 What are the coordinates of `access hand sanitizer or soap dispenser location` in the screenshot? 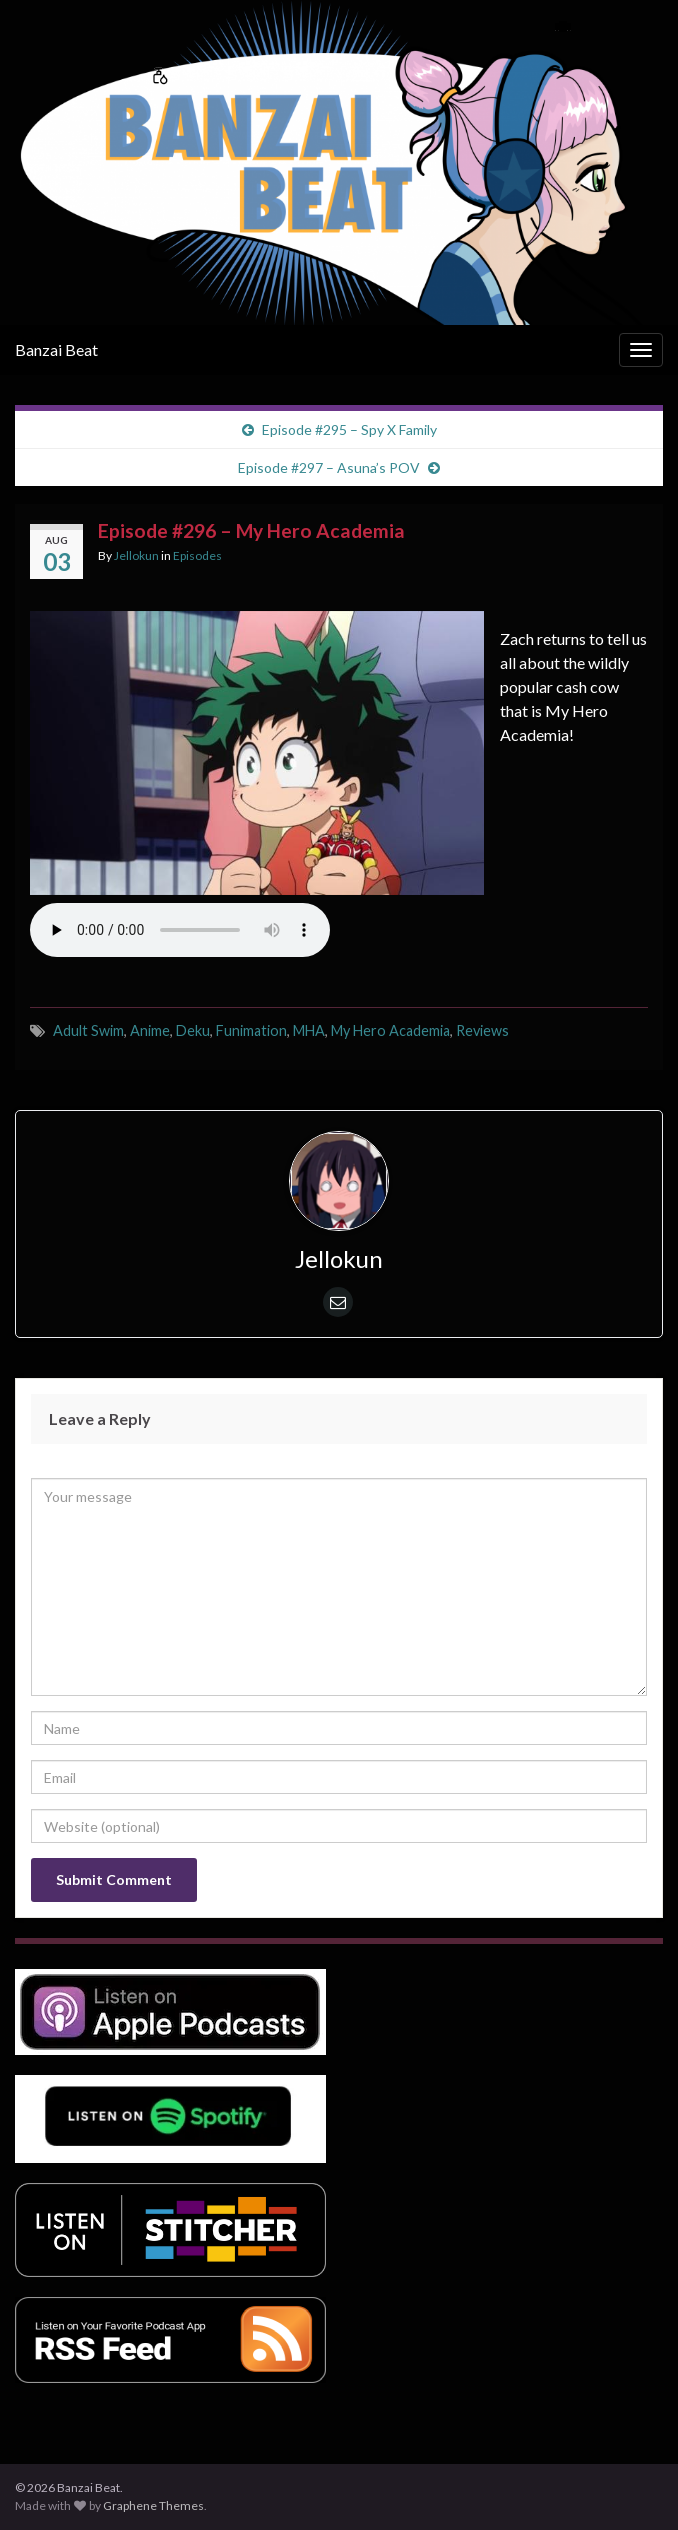 It's located at (160, 76).